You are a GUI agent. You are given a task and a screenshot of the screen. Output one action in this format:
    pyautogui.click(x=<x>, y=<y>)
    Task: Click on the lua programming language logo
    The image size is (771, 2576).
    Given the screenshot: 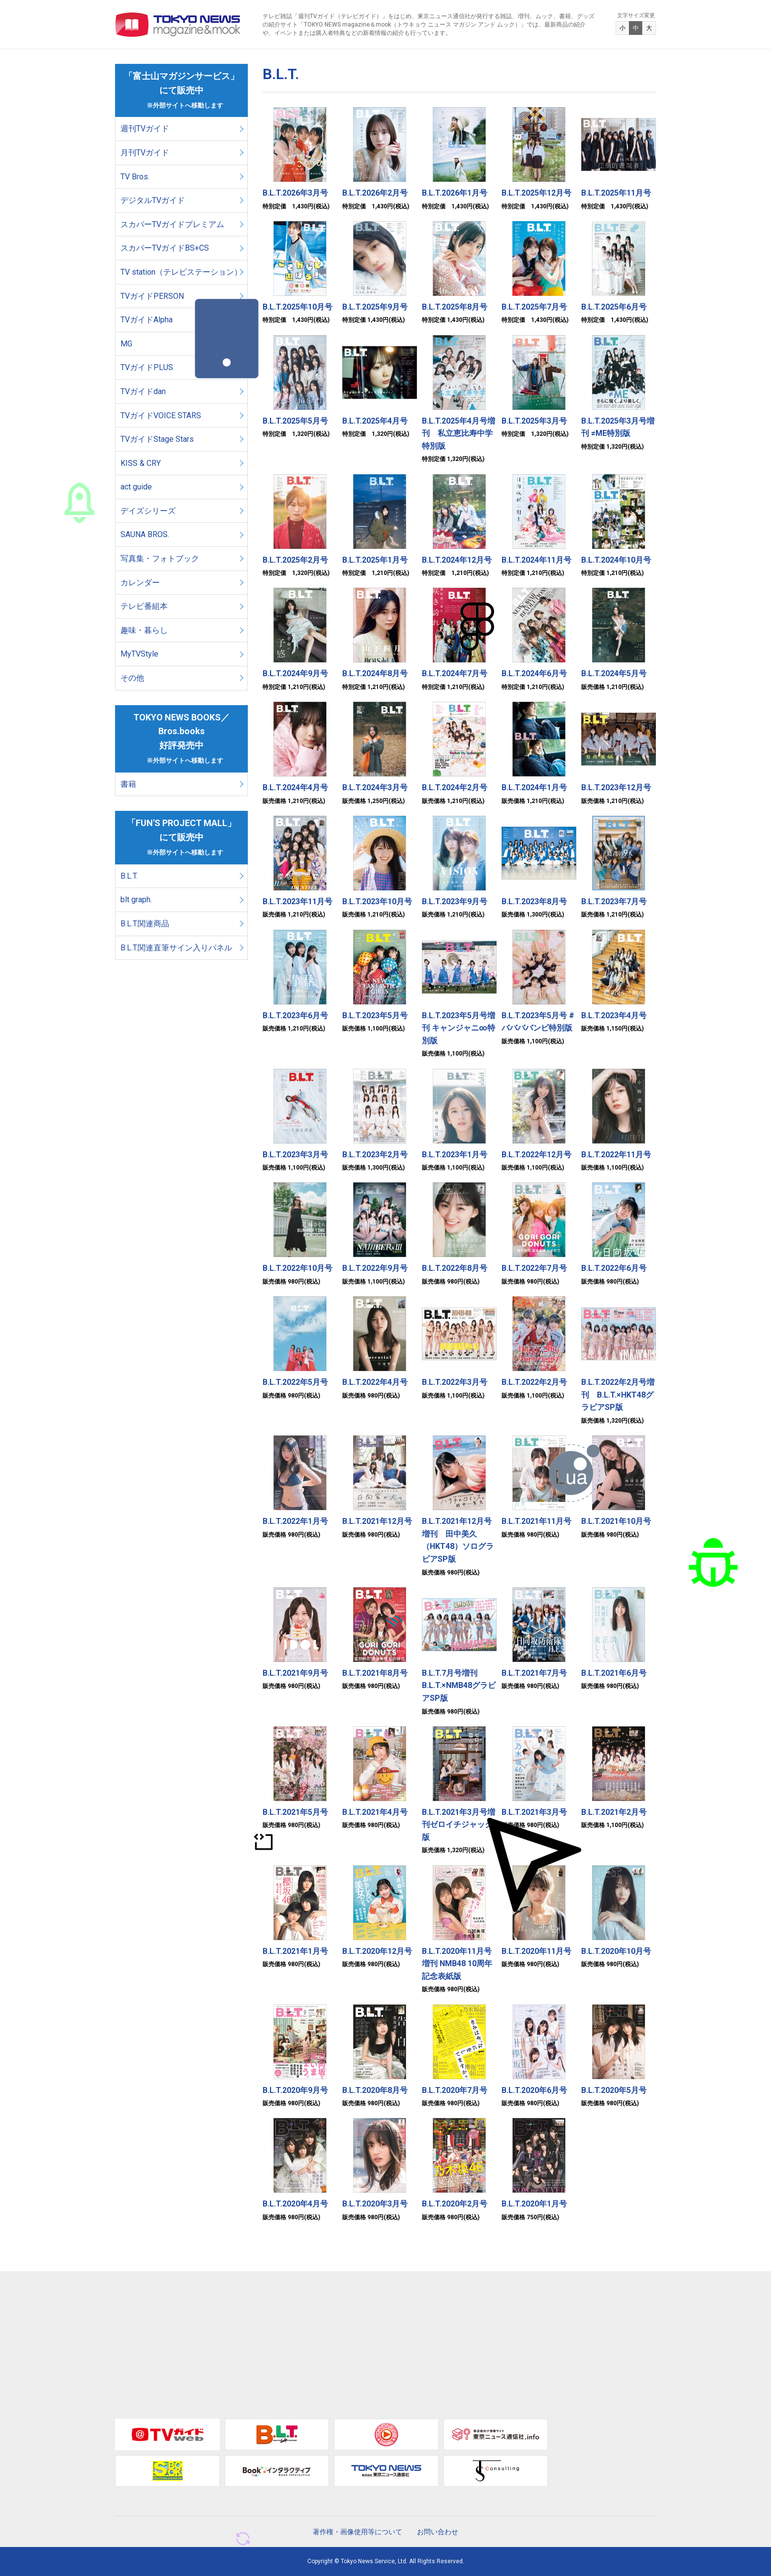 What is the action you would take?
    pyautogui.click(x=571, y=1473)
    